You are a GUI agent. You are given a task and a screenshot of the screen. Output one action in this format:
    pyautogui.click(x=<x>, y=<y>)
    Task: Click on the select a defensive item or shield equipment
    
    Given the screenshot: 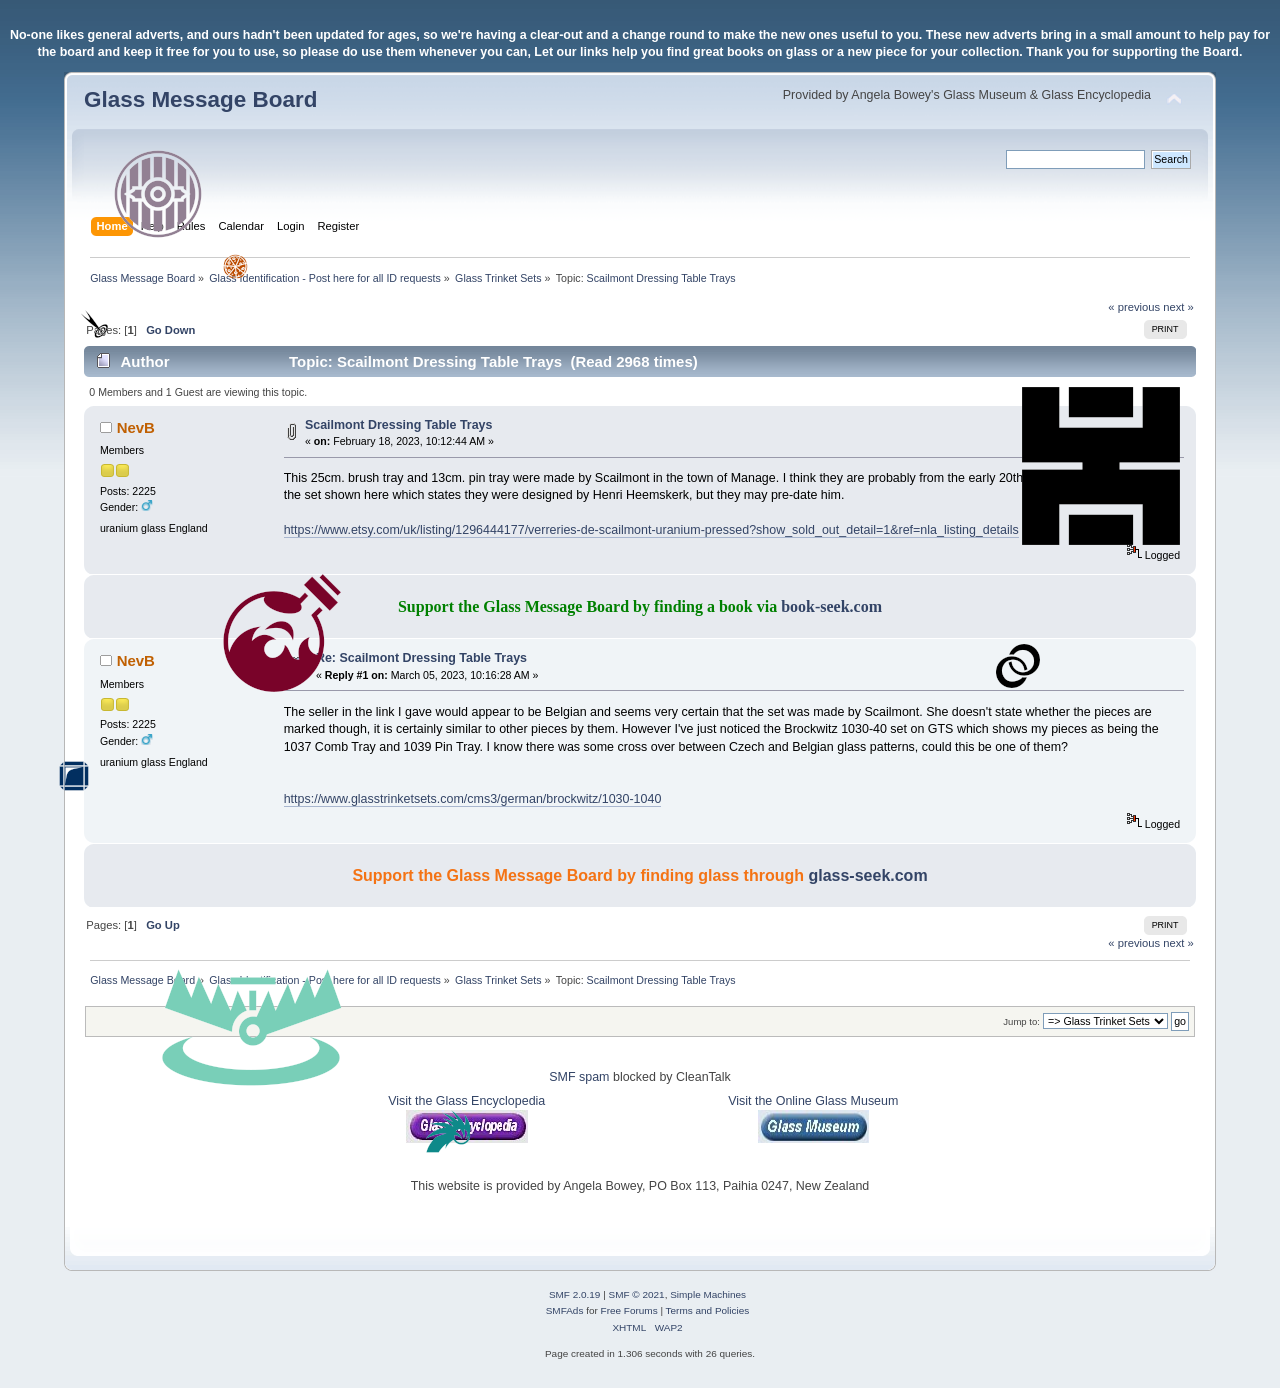 What is the action you would take?
    pyautogui.click(x=158, y=194)
    